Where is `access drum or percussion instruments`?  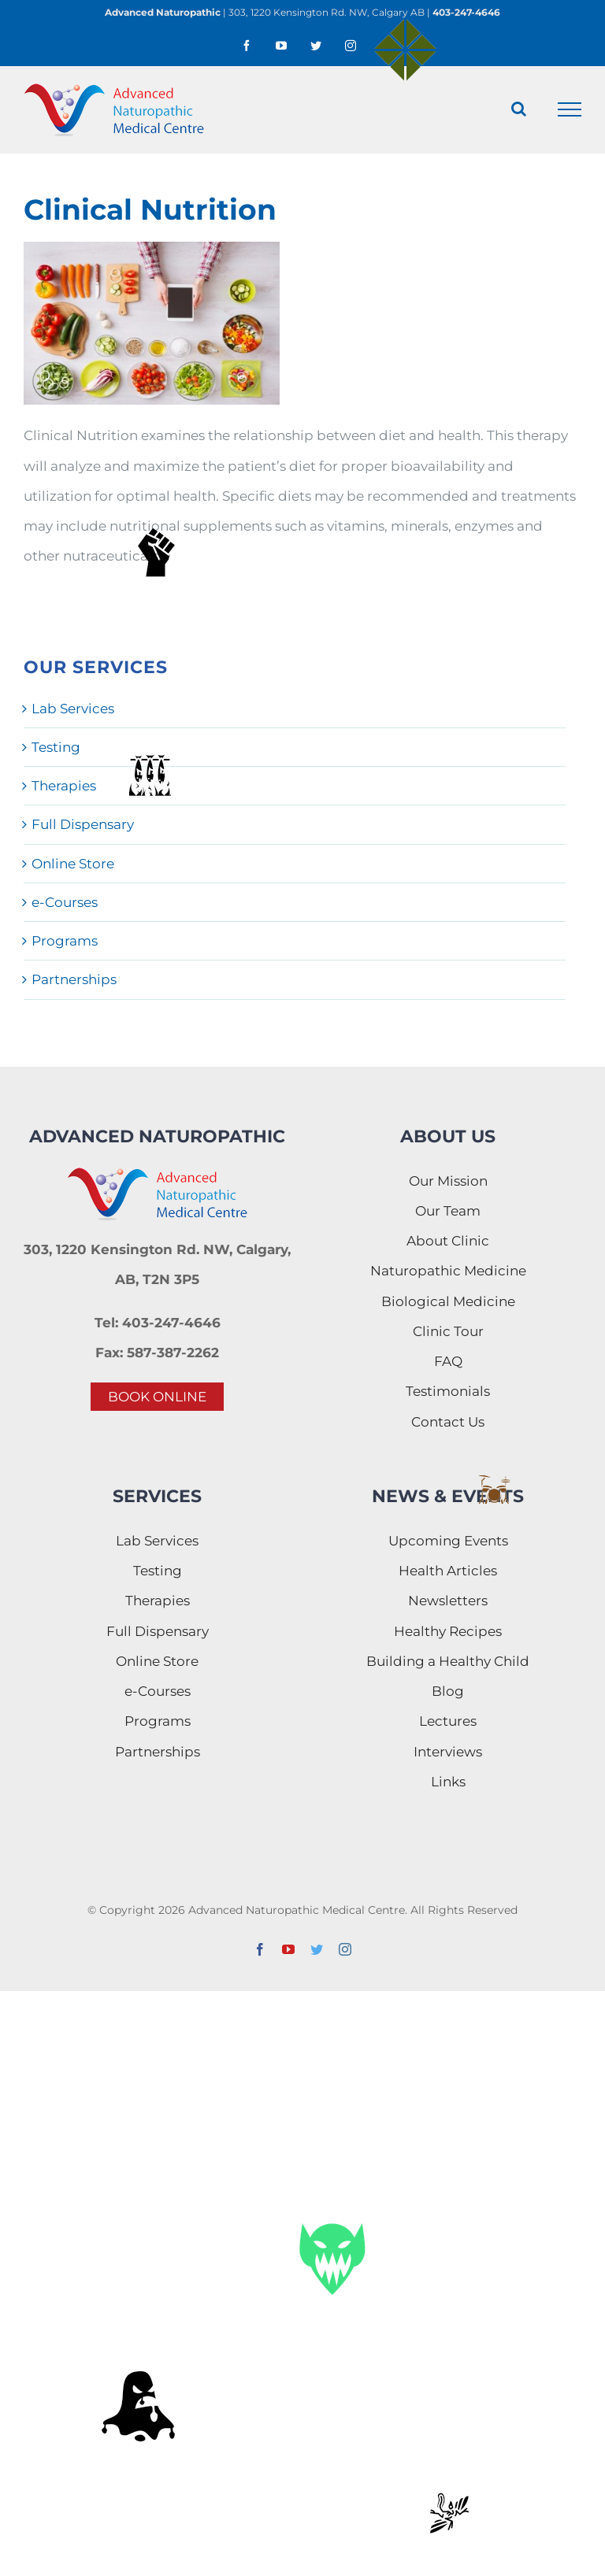
access drum or percussion instruments is located at coordinates (494, 1488).